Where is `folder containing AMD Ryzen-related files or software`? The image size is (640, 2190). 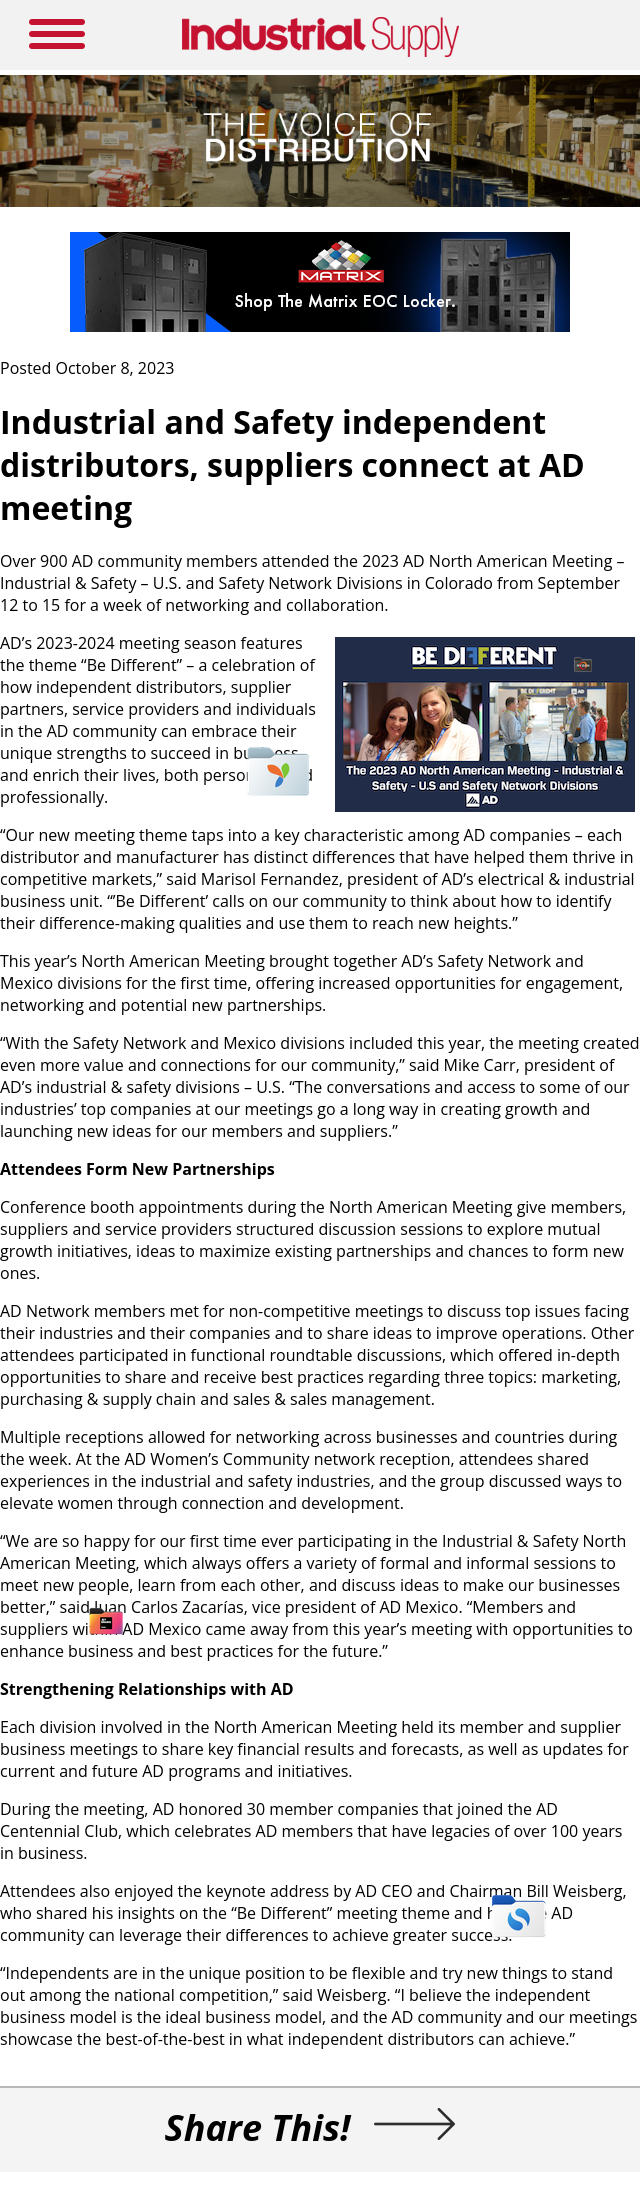 folder containing AMD Ryzen-related files or software is located at coordinates (583, 665).